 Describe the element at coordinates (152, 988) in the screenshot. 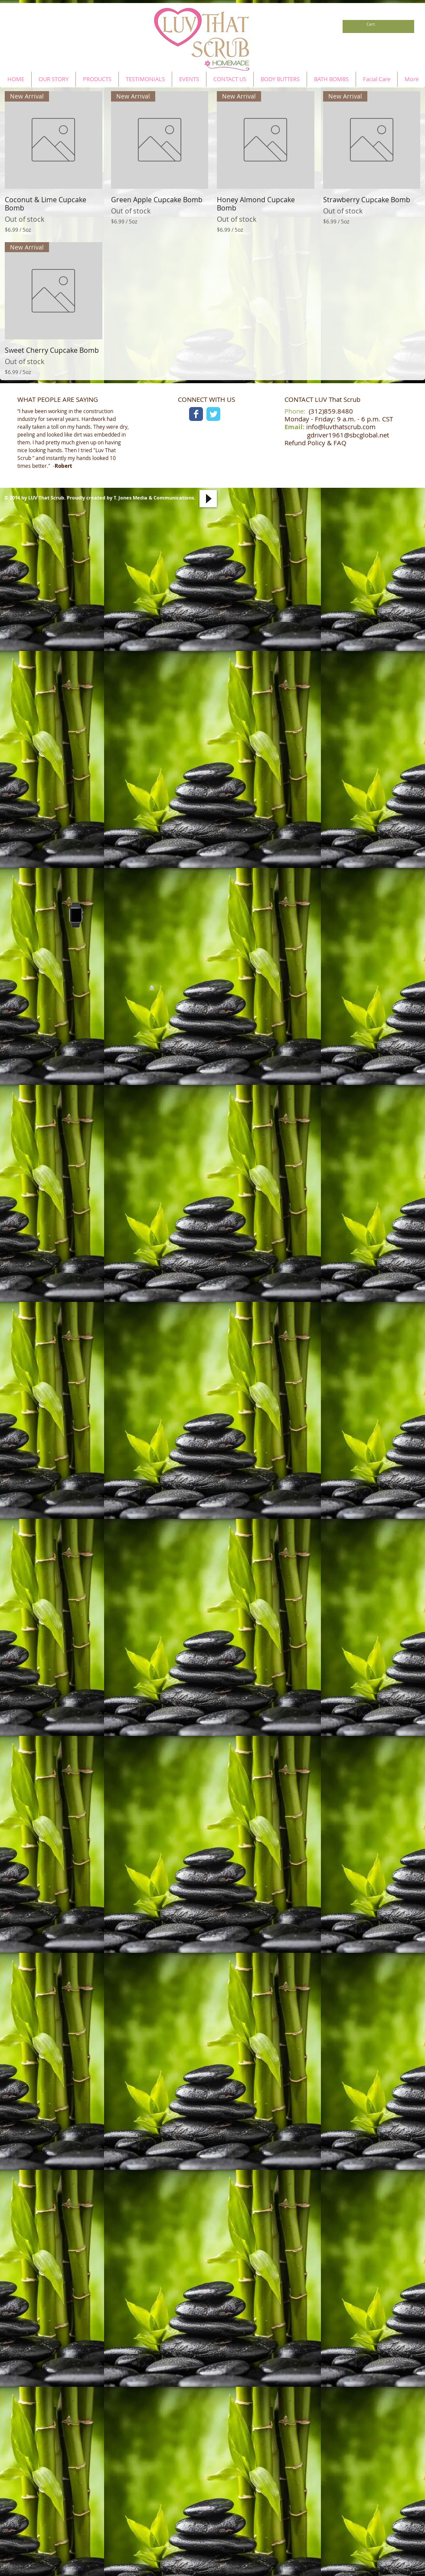

I see `eject a disc or removable media` at that location.